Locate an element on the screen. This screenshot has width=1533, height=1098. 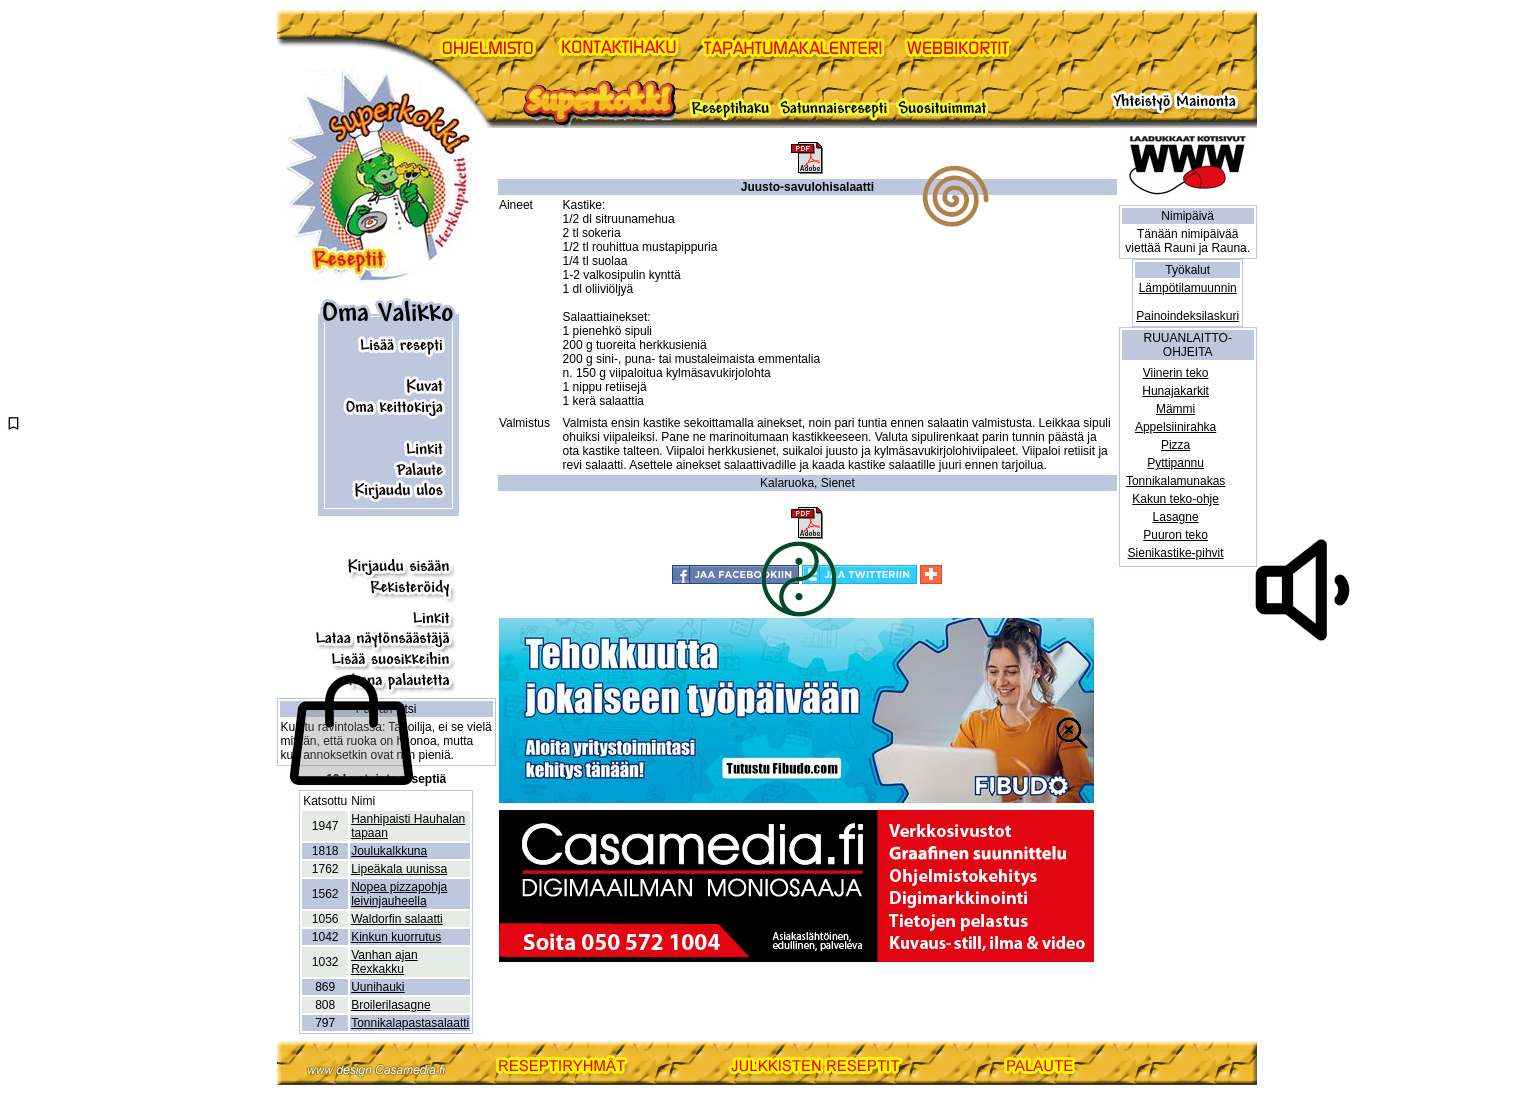
bookmark this item is located at coordinates (13, 423).